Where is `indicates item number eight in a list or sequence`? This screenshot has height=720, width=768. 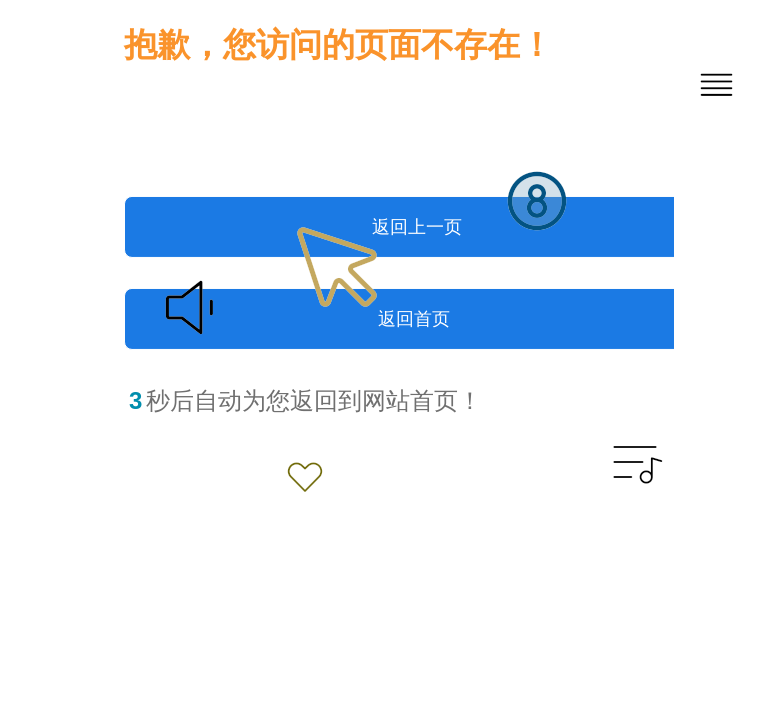
indicates item number eight in a list or sequence is located at coordinates (537, 201).